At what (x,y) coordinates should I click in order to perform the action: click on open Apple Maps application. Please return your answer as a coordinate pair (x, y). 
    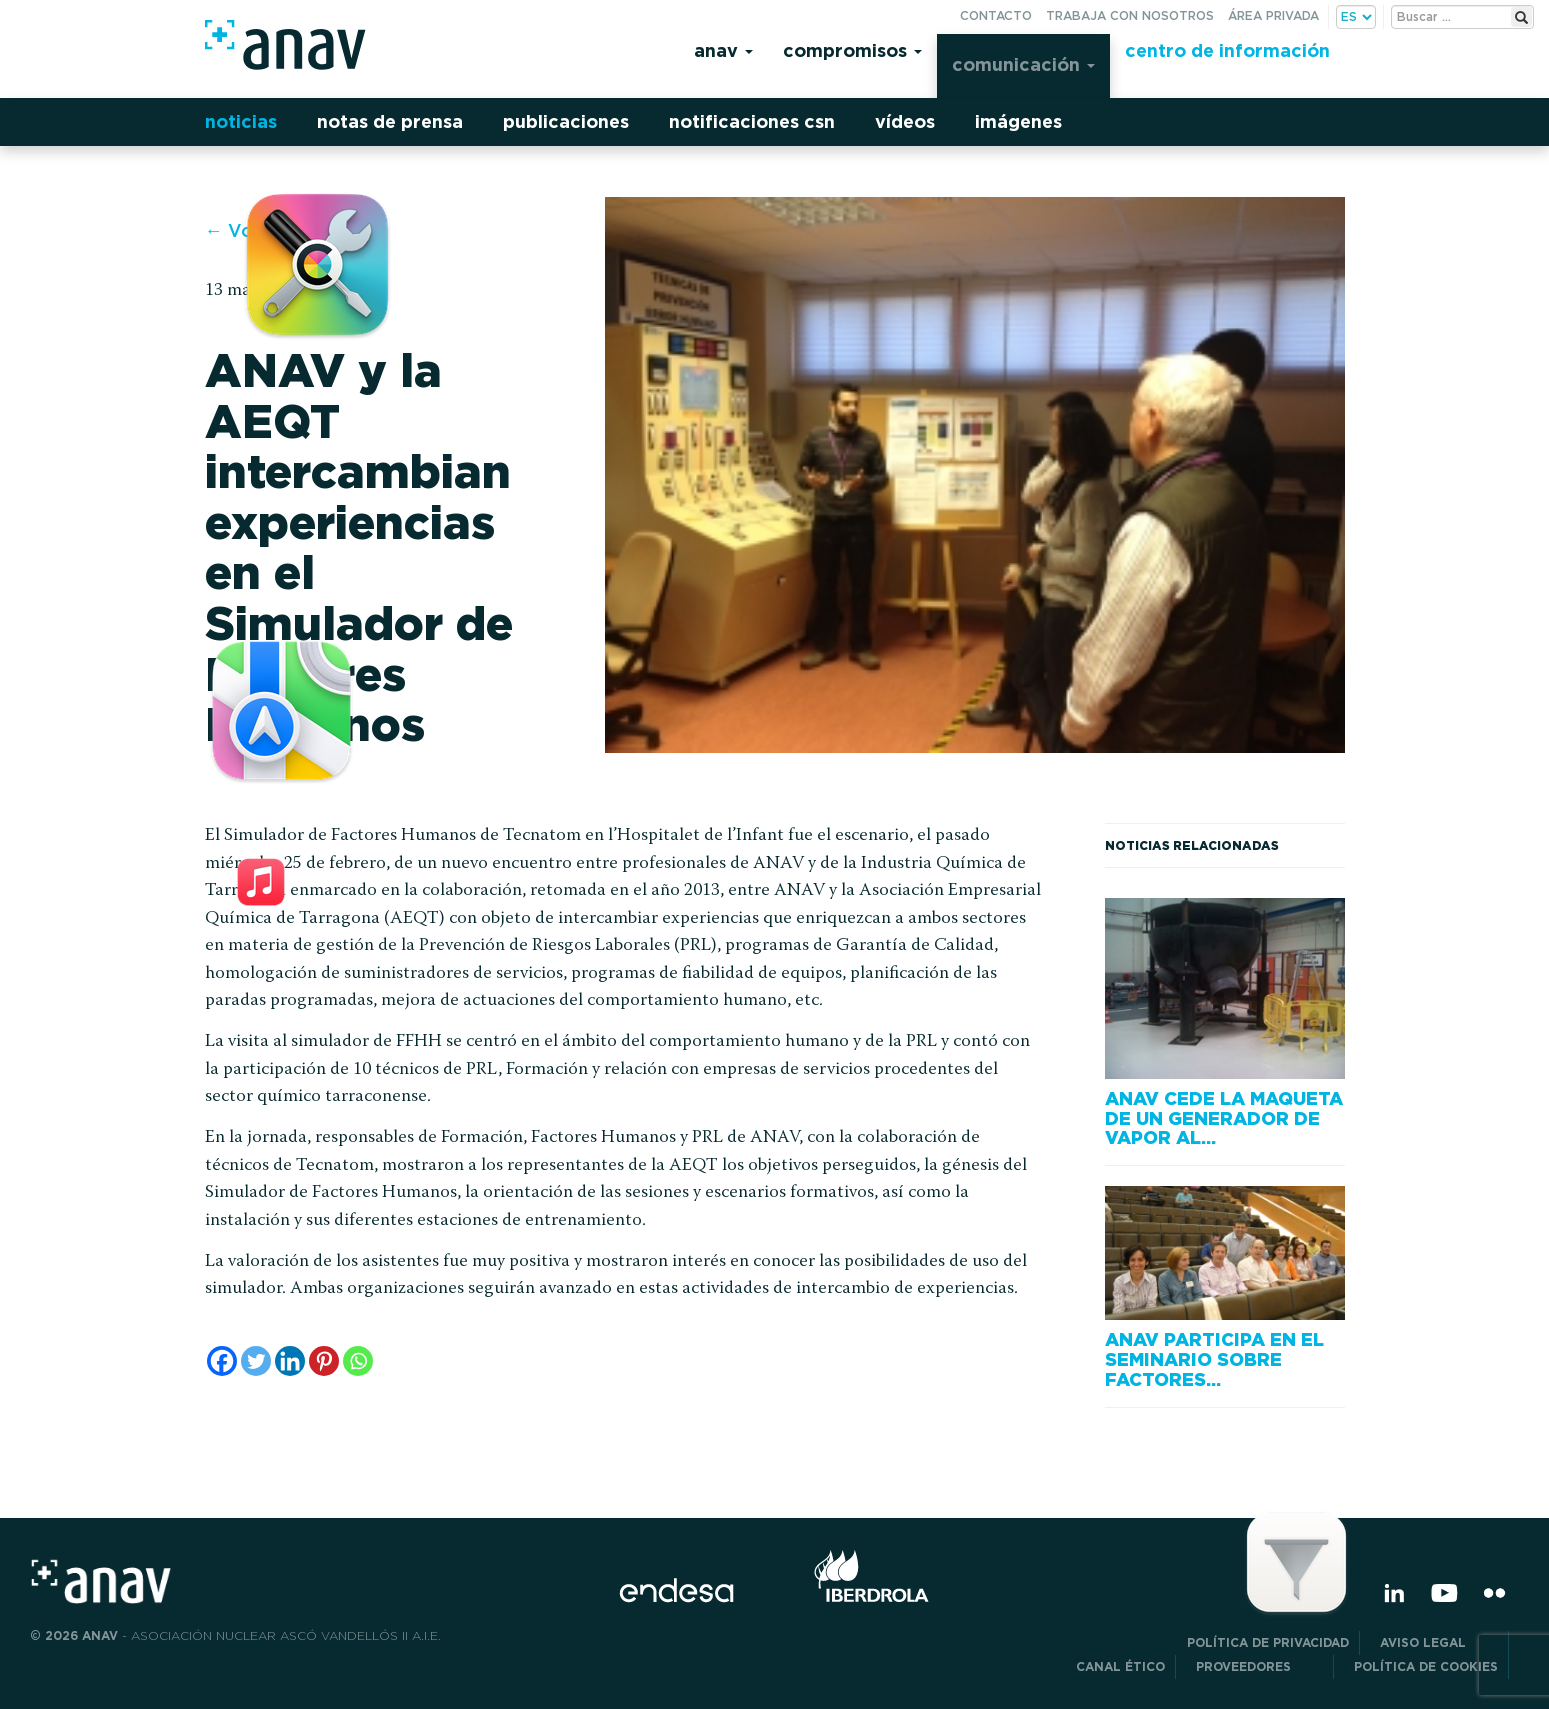
    Looking at the image, I should click on (281, 710).